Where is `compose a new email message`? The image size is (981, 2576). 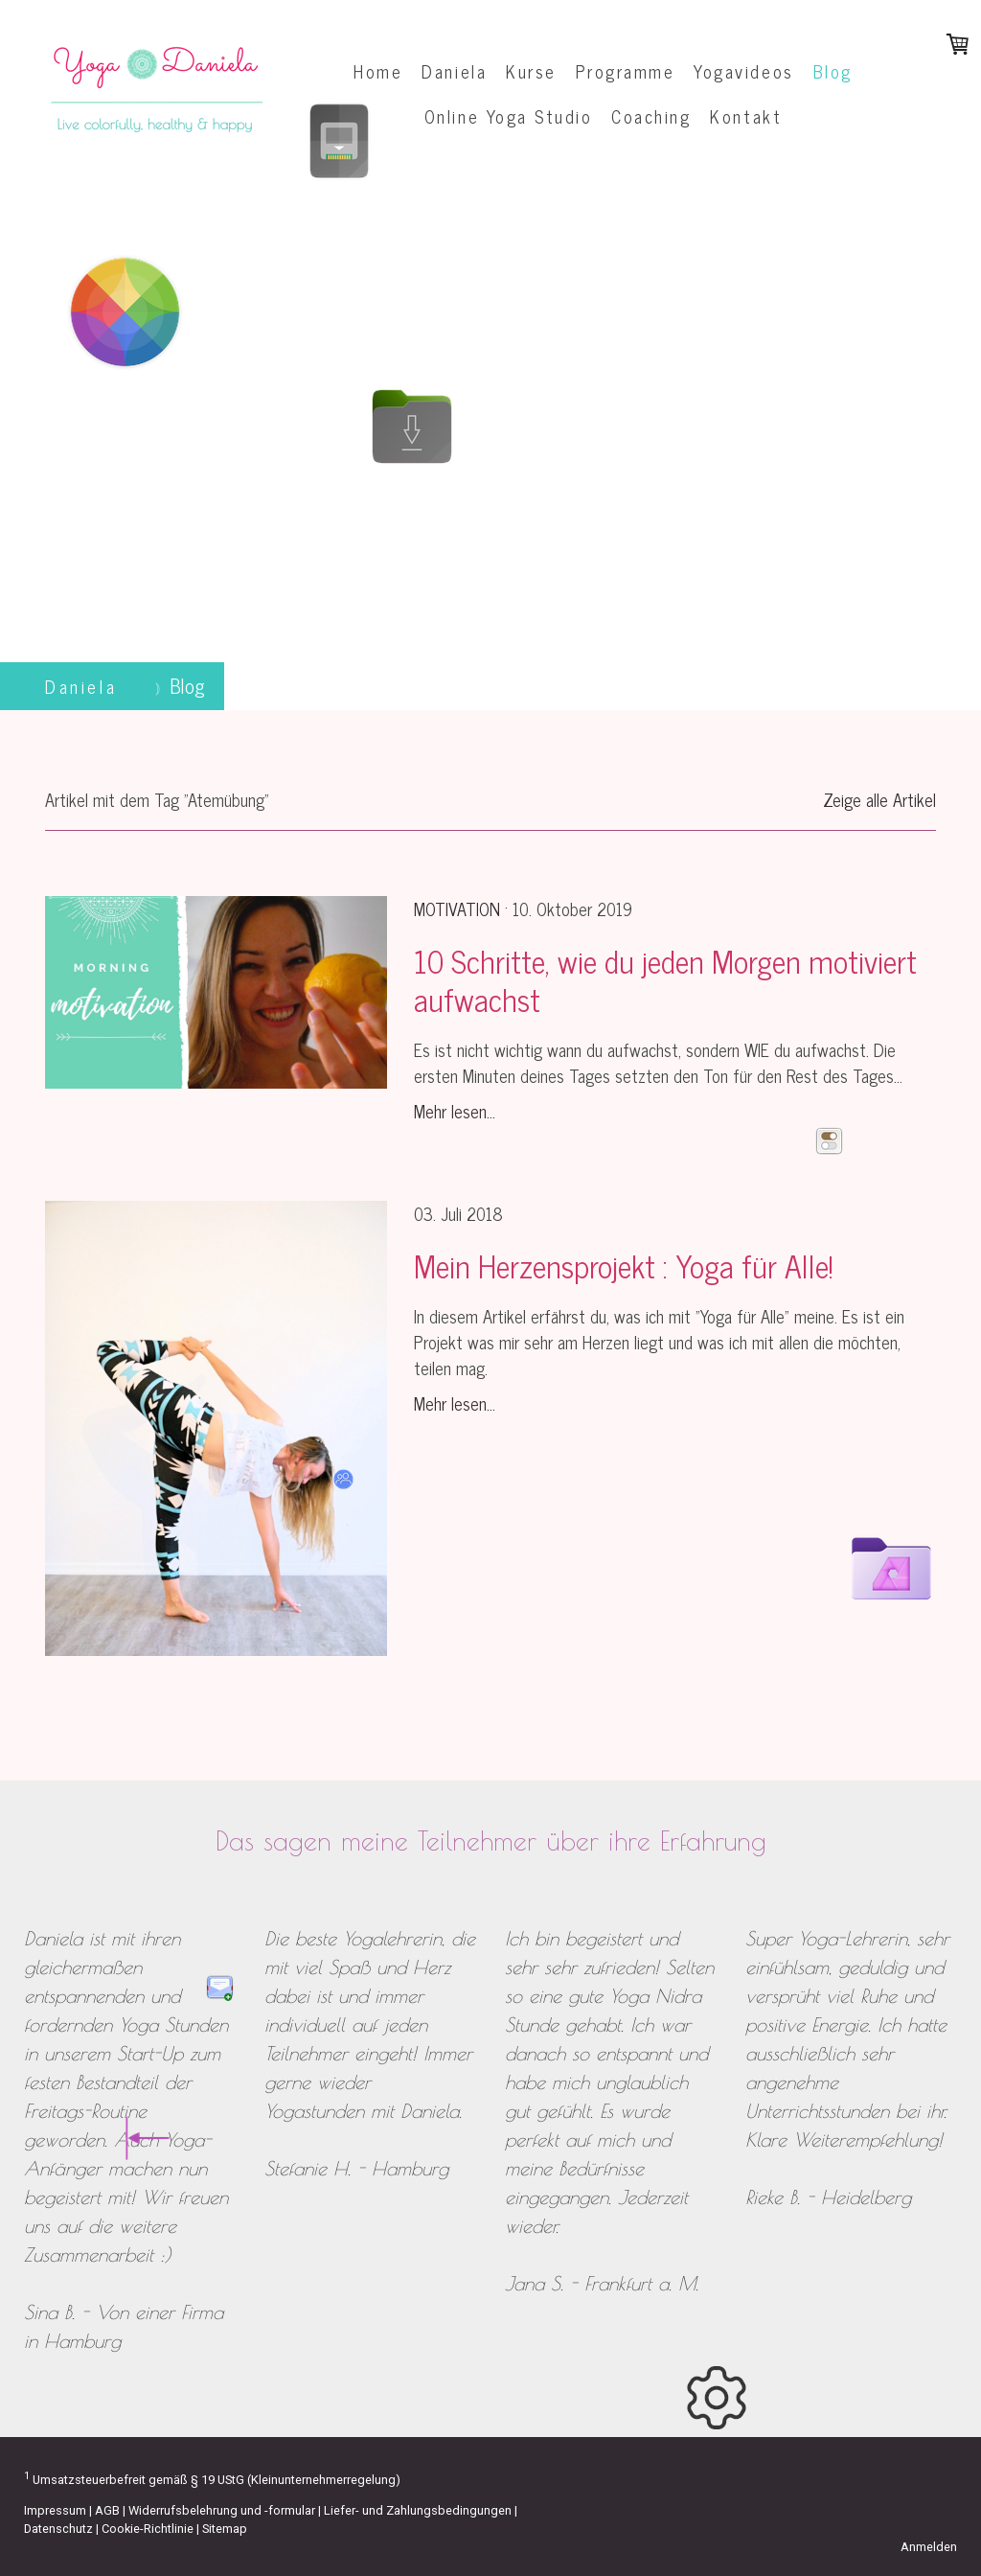
compose a new email message is located at coordinates (219, 1987).